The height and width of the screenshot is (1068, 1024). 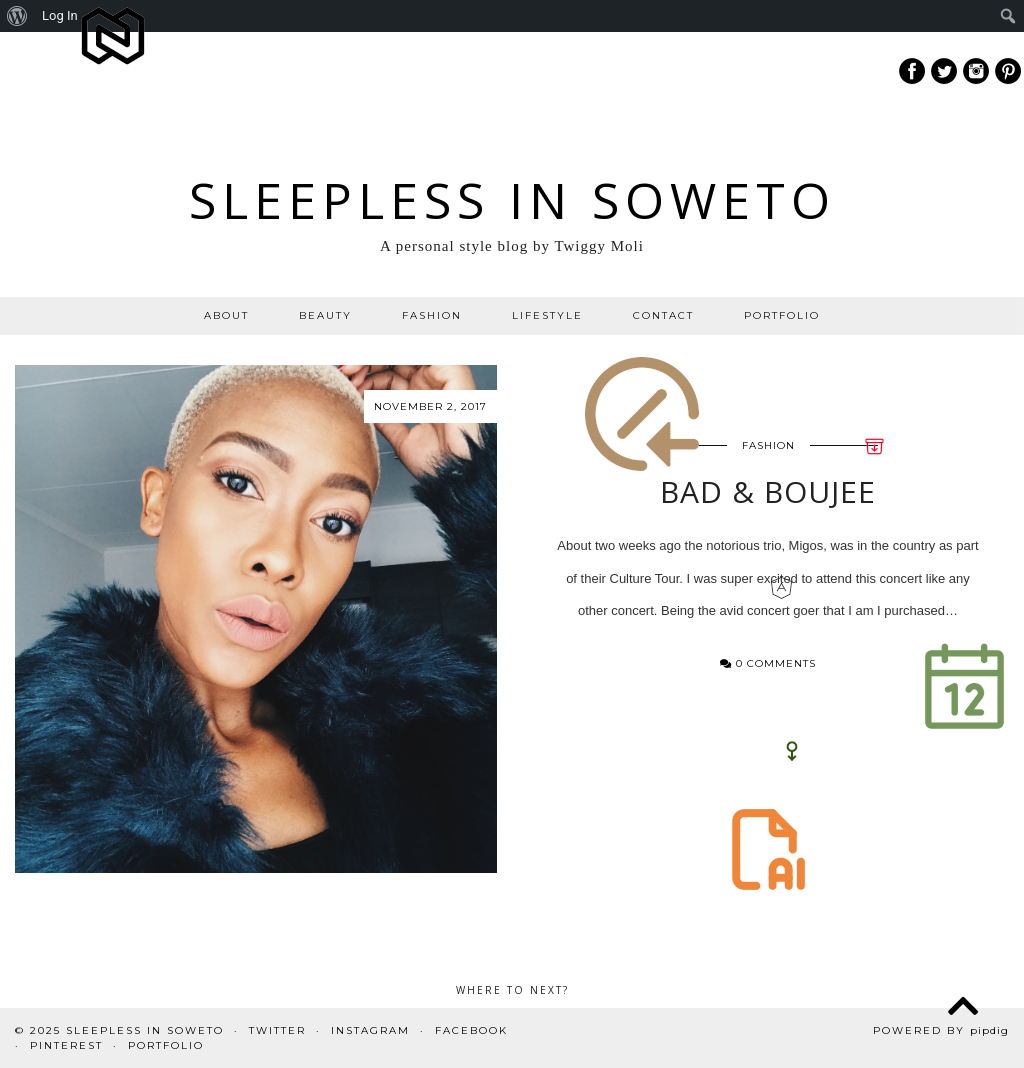 I want to click on nexo cryptocurrency platform logo, so click(x=113, y=36).